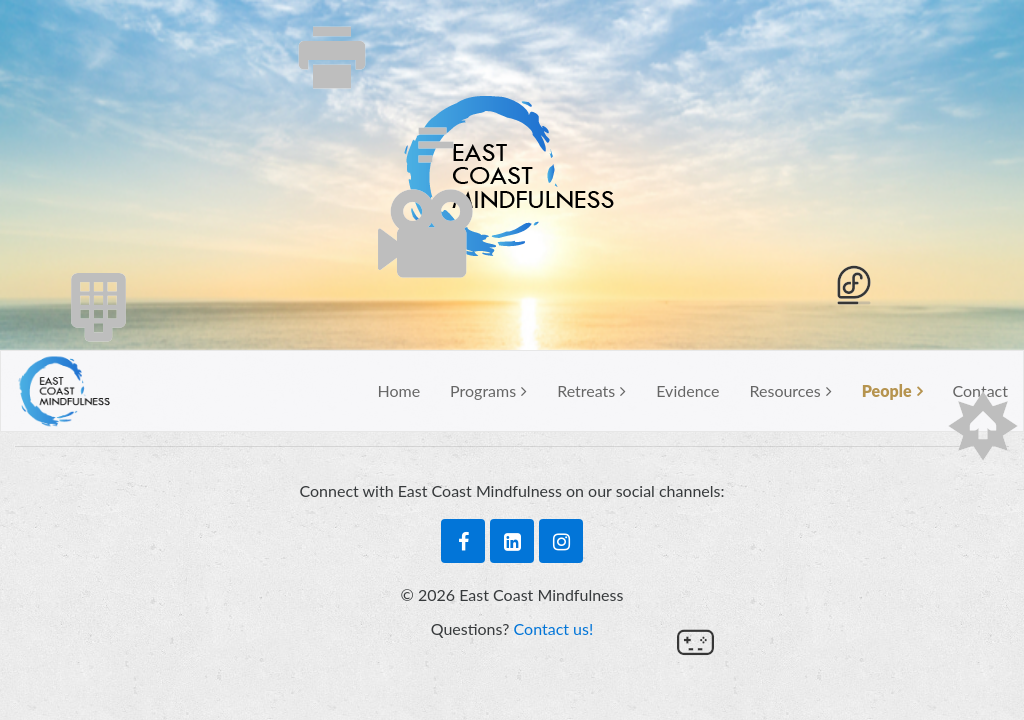 Image resolution: width=1024 pixels, height=720 pixels. What do you see at coordinates (695, 643) in the screenshot?
I see `connect a game controller` at bounding box center [695, 643].